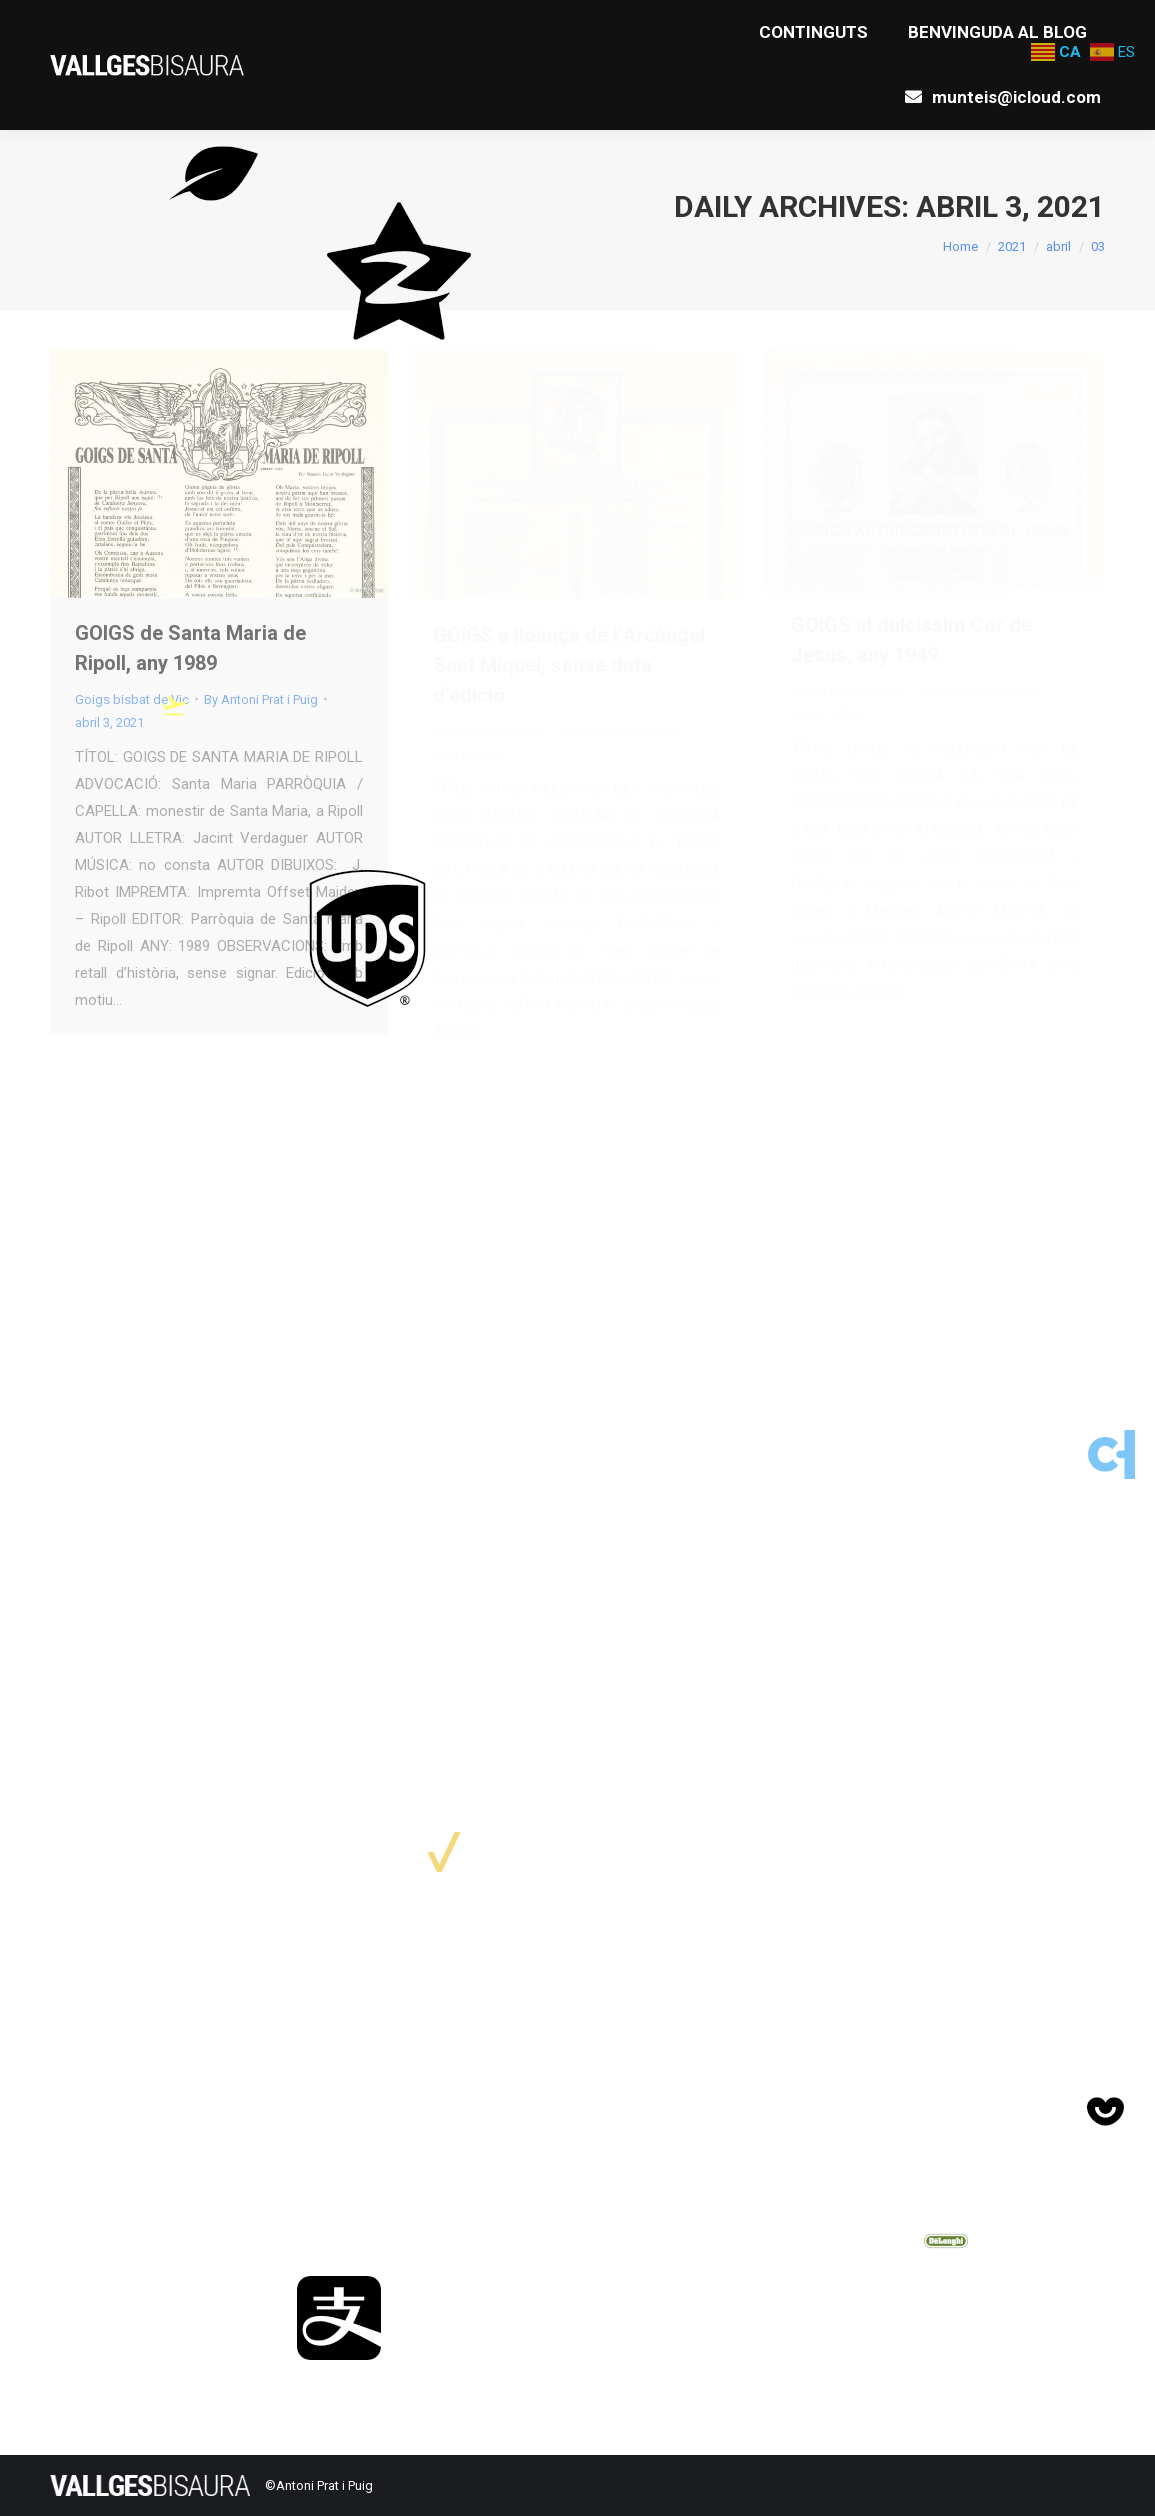  I want to click on pay with Alipay, so click(339, 2318).